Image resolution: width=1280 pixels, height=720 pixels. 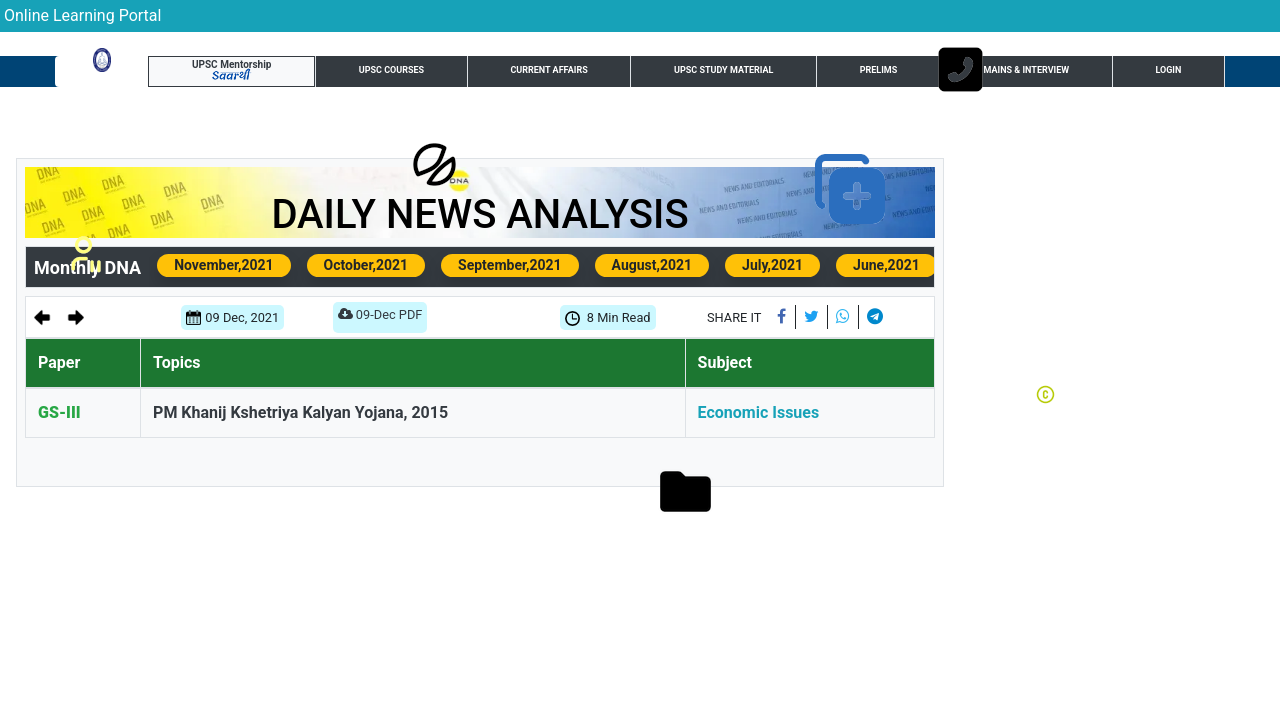 I want to click on open sharik file sharing app, so click(x=434, y=164).